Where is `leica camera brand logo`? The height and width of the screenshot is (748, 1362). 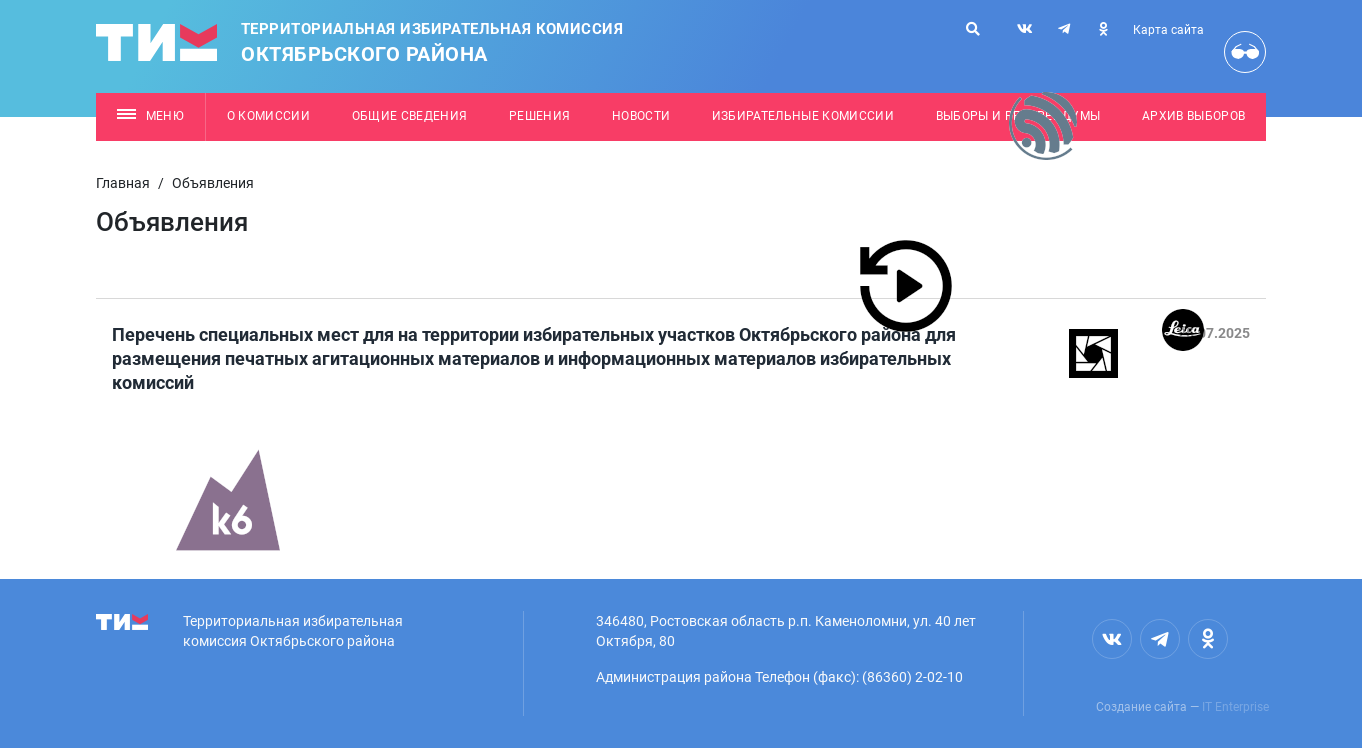
leica camera brand logo is located at coordinates (1183, 330).